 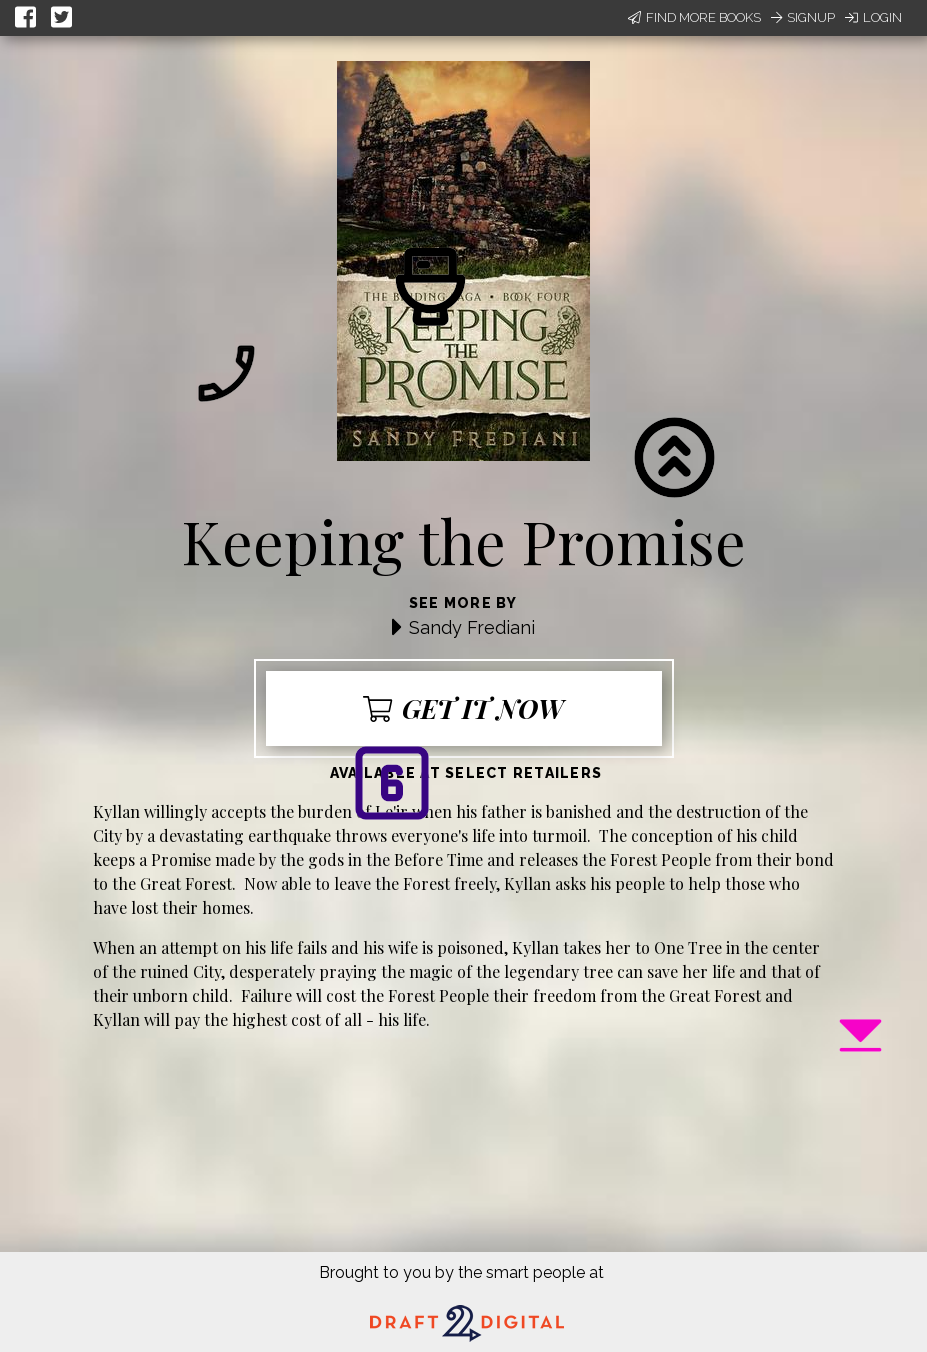 I want to click on scroll to top of page, so click(x=674, y=457).